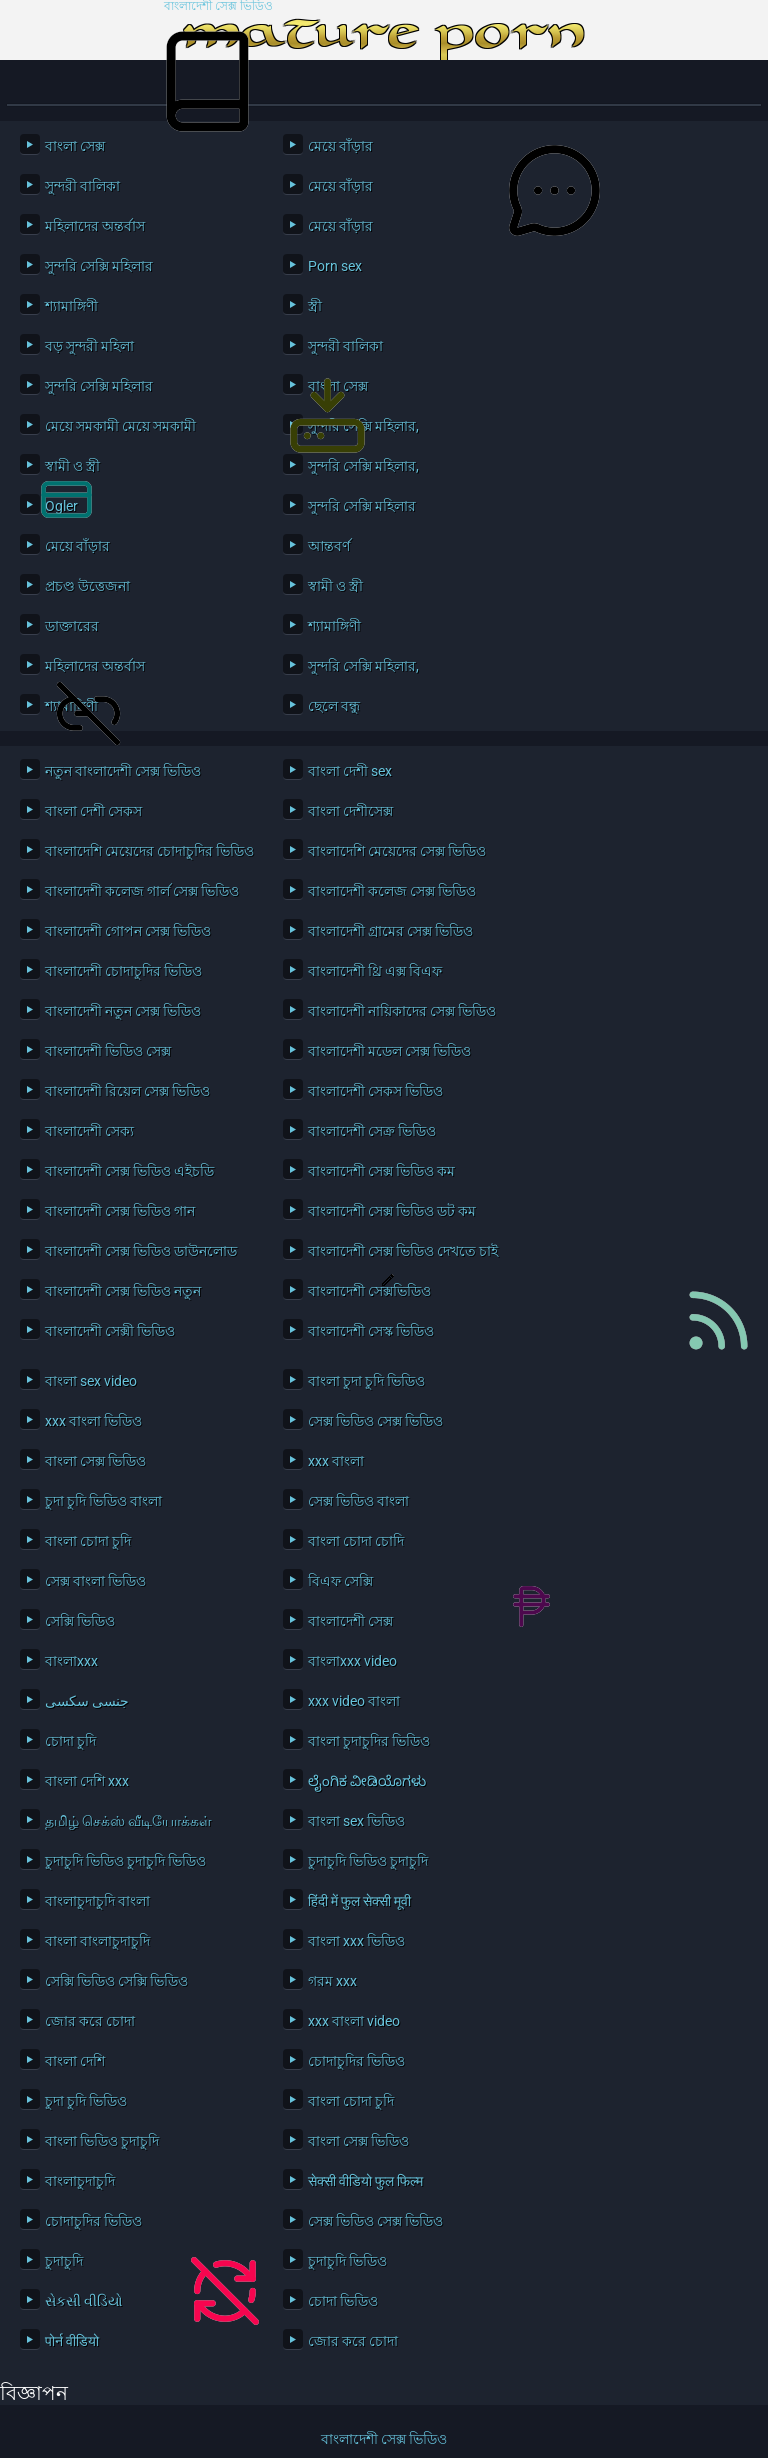 Image resolution: width=768 pixels, height=2458 pixels. Describe the element at coordinates (327, 415) in the screenshot. I see `download file to local storage` at that location.